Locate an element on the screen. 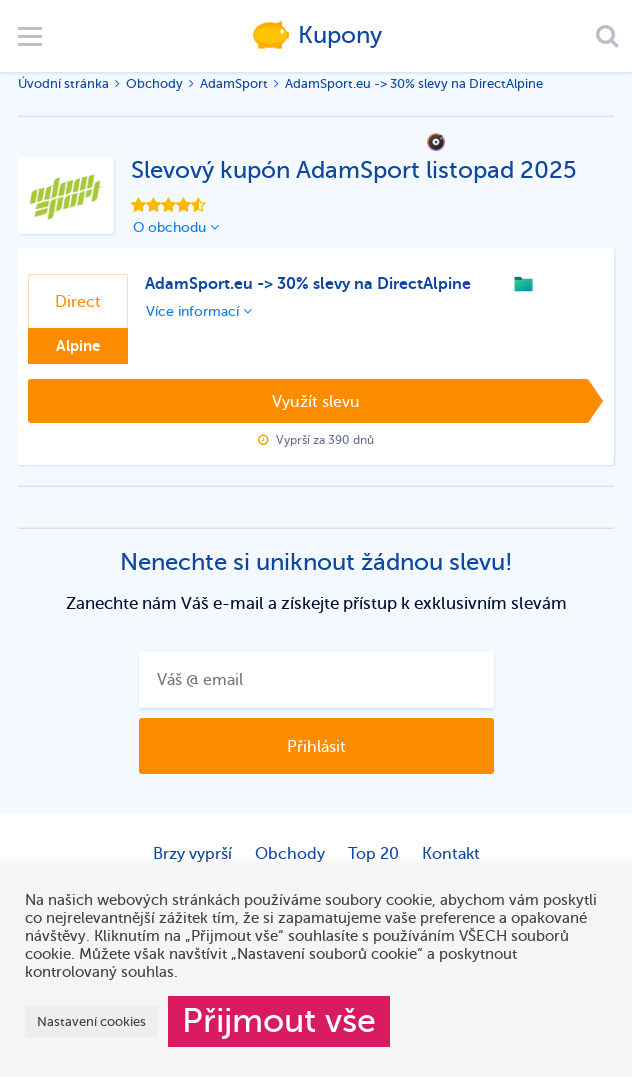 The image size is (632, 1077). open groove music app is located at coordinates (436, 142).